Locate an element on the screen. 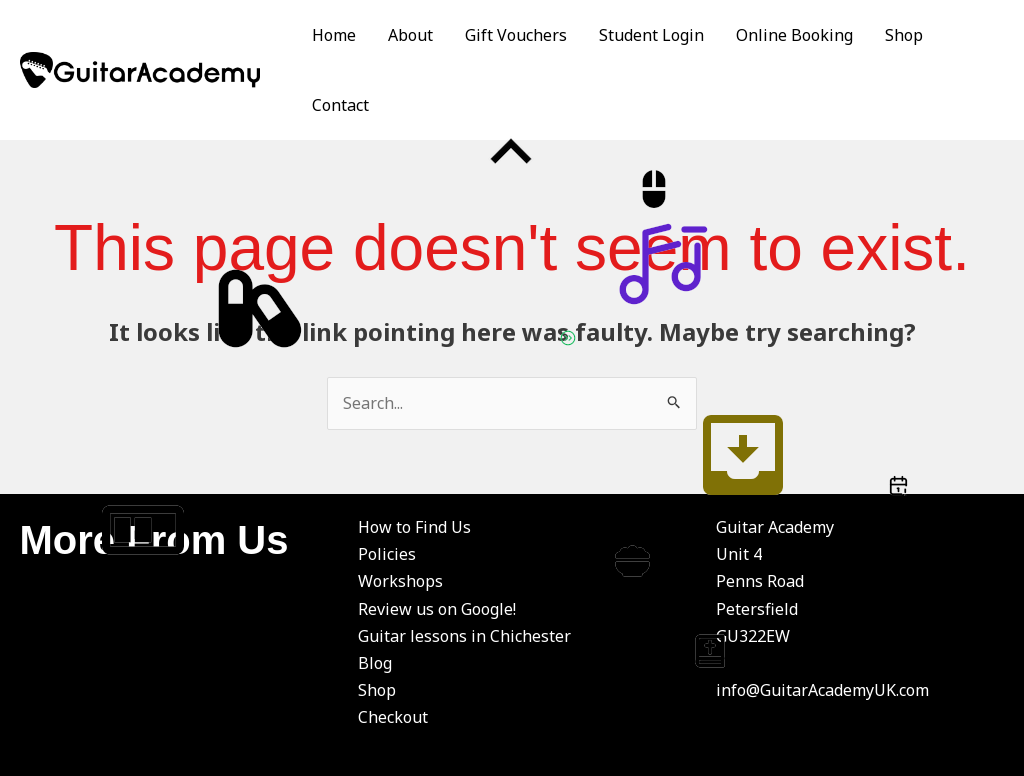 The width and height of the screenshot is (1024, 776). skip forward or advance to next item is located at coordinates (568, 338).